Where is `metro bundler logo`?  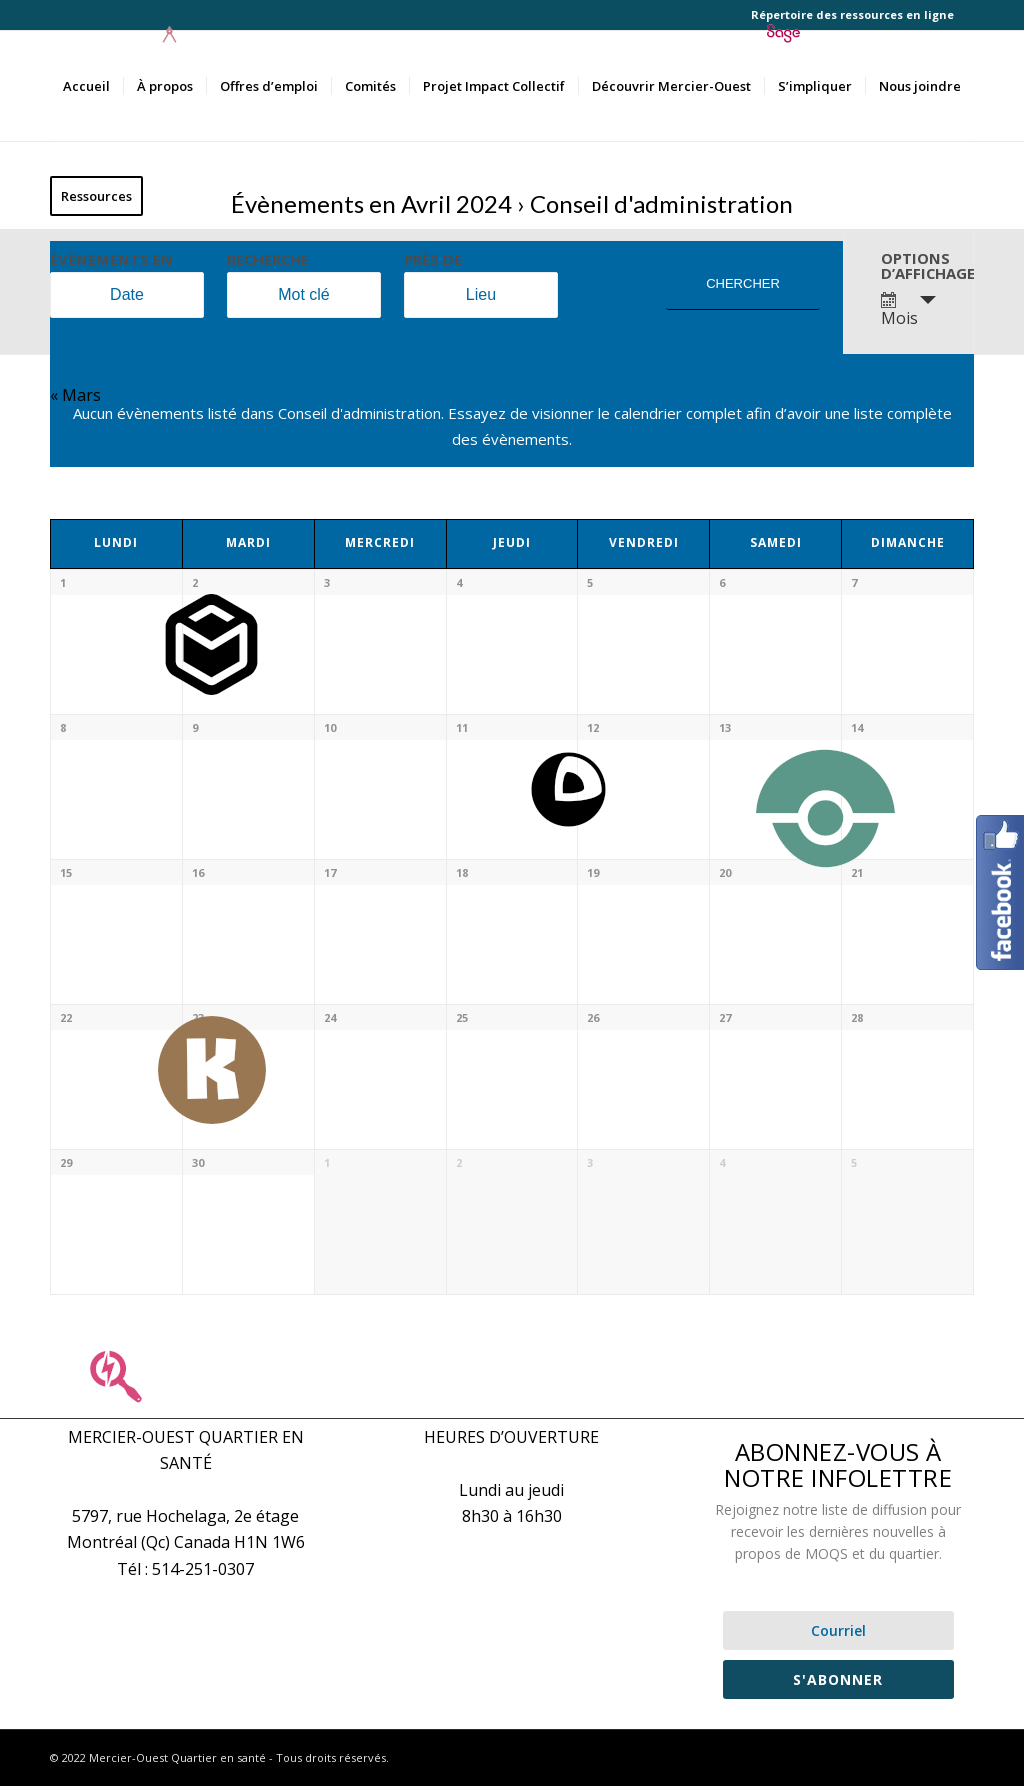 metro bundler logo is located at coordinates (211, 644).